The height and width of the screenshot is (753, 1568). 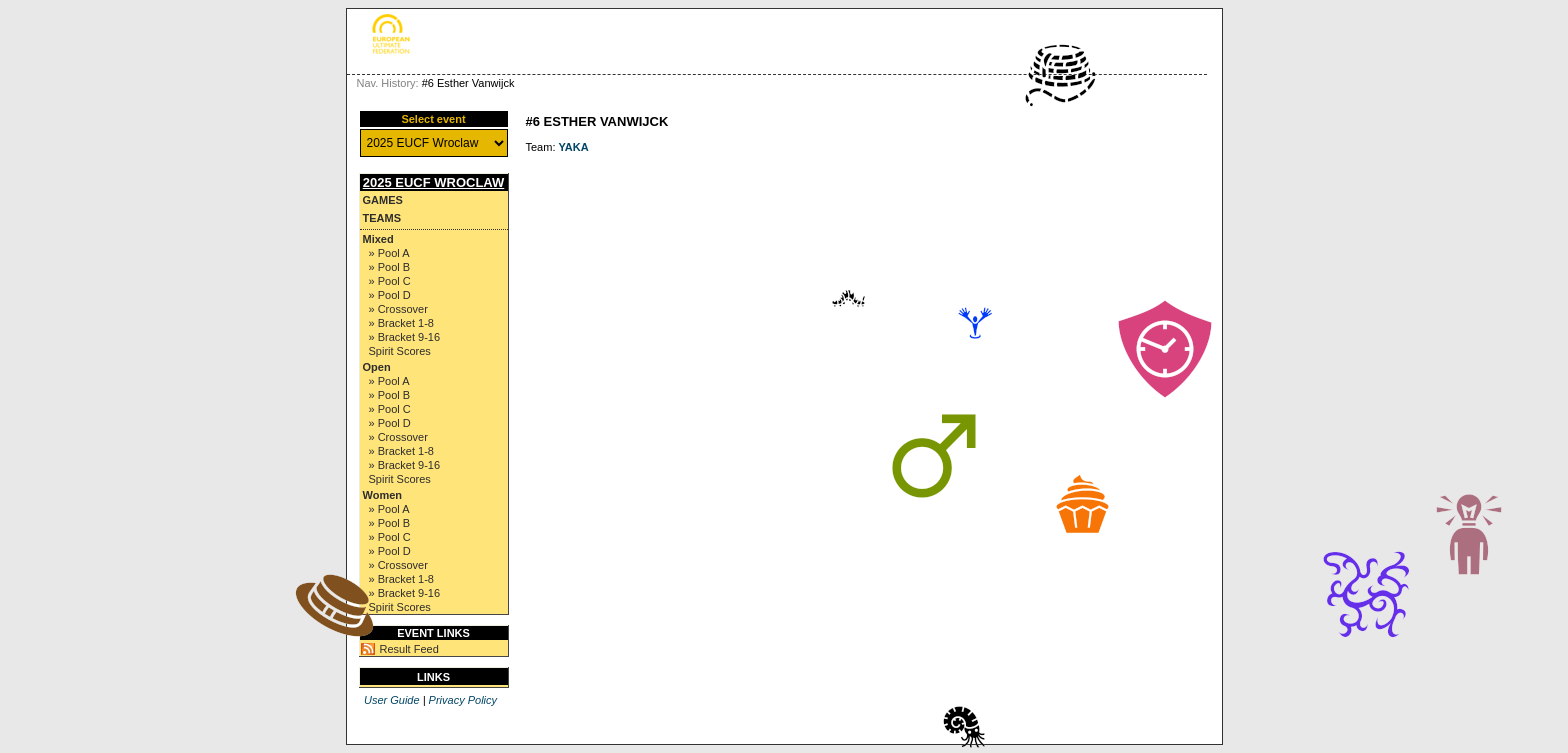 What do you see at coordinates (334, 605) in the screenshot?
I see `select a hat accessory for your character` at bounding box center [334, 605].